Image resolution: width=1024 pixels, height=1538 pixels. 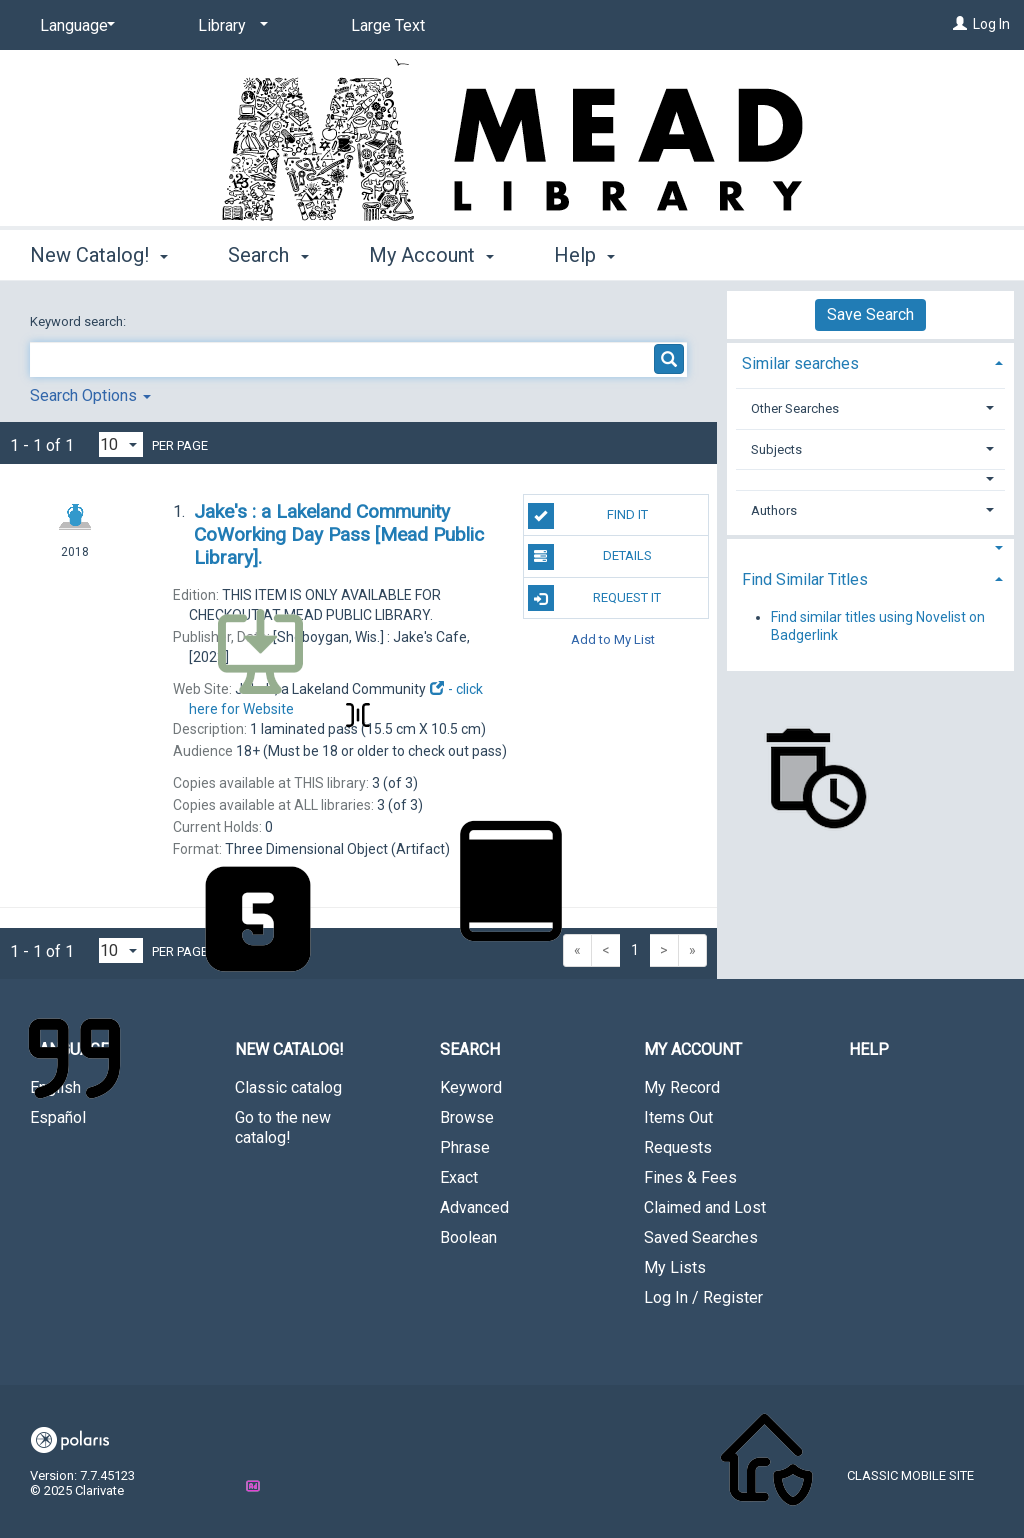 I want to click on home security settings, so click(x=764, y=1457).